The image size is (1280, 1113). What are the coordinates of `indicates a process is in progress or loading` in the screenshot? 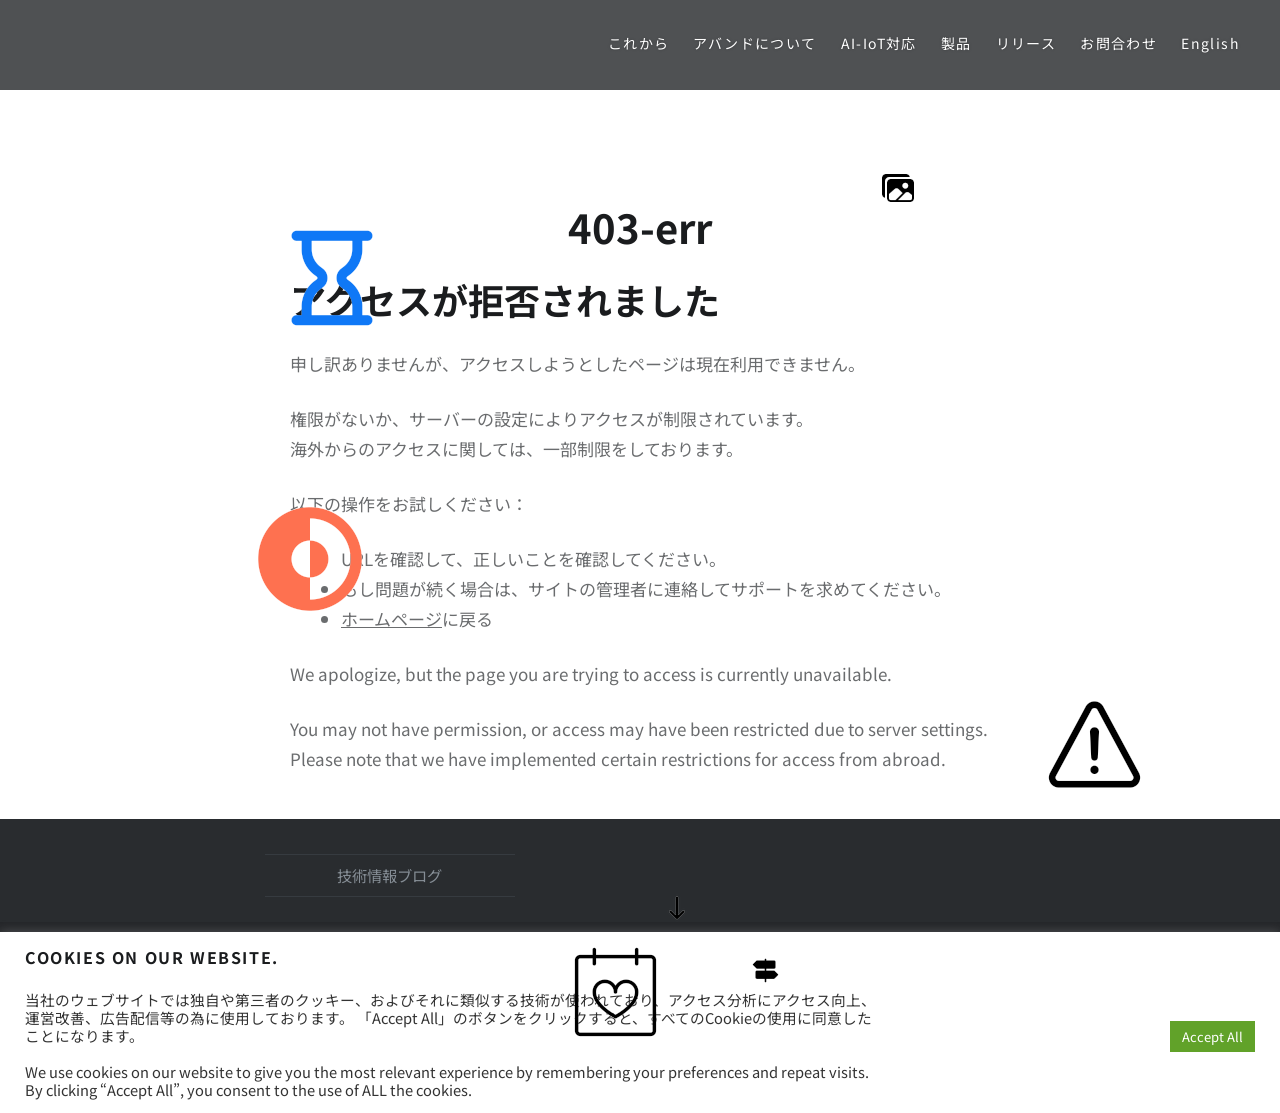 It's located at (332, 278).